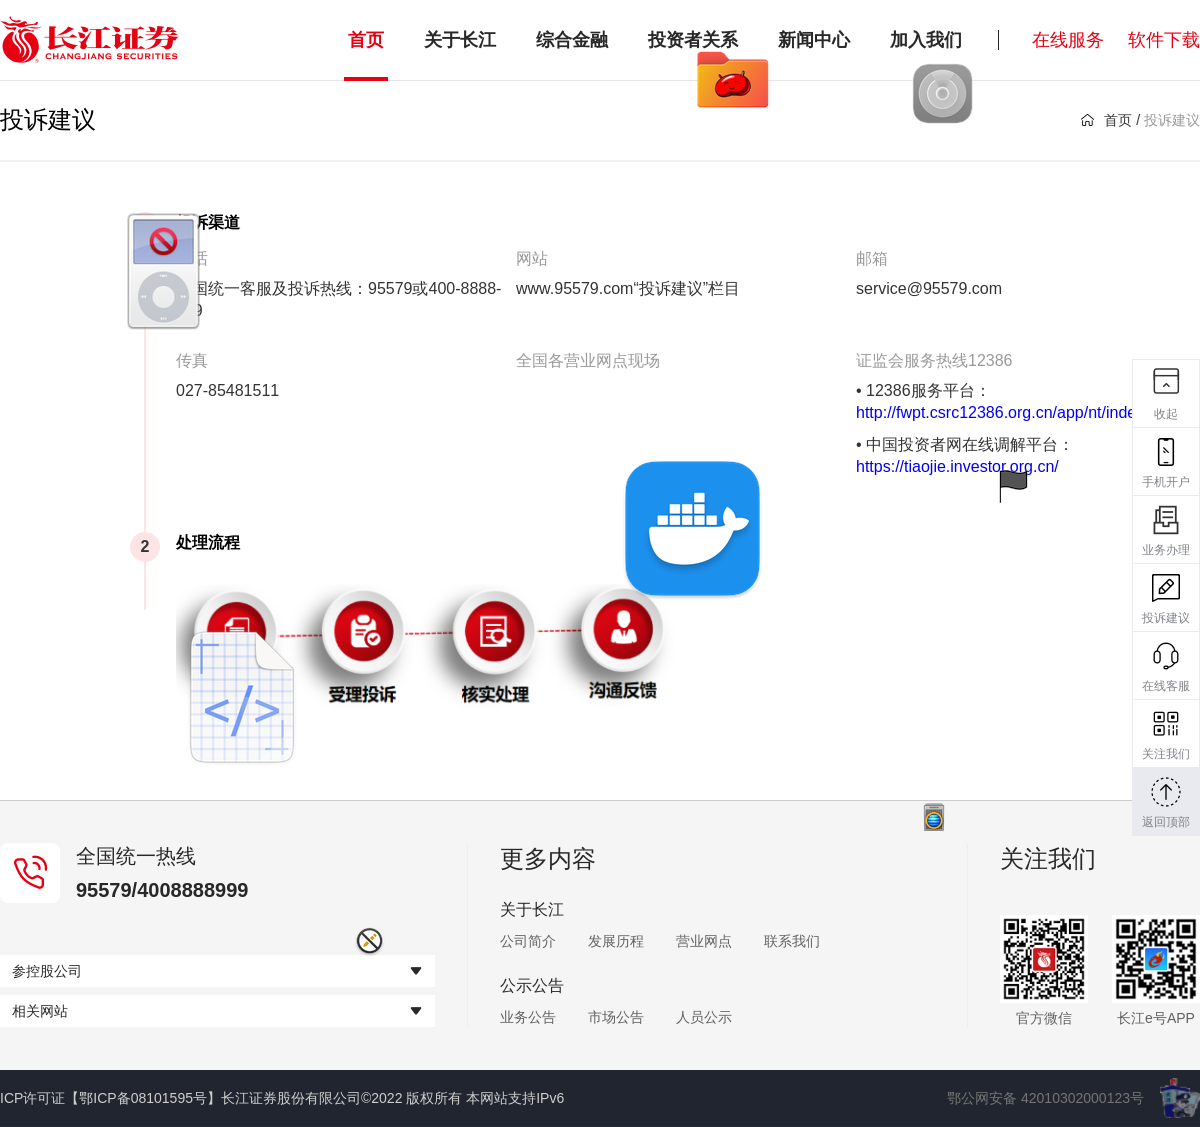 The image size is (1200, 1127). Describe the element at coordinates (163, 271) in the screenshot. I see `iPod device is unavailable or cannot be connected` at that location.